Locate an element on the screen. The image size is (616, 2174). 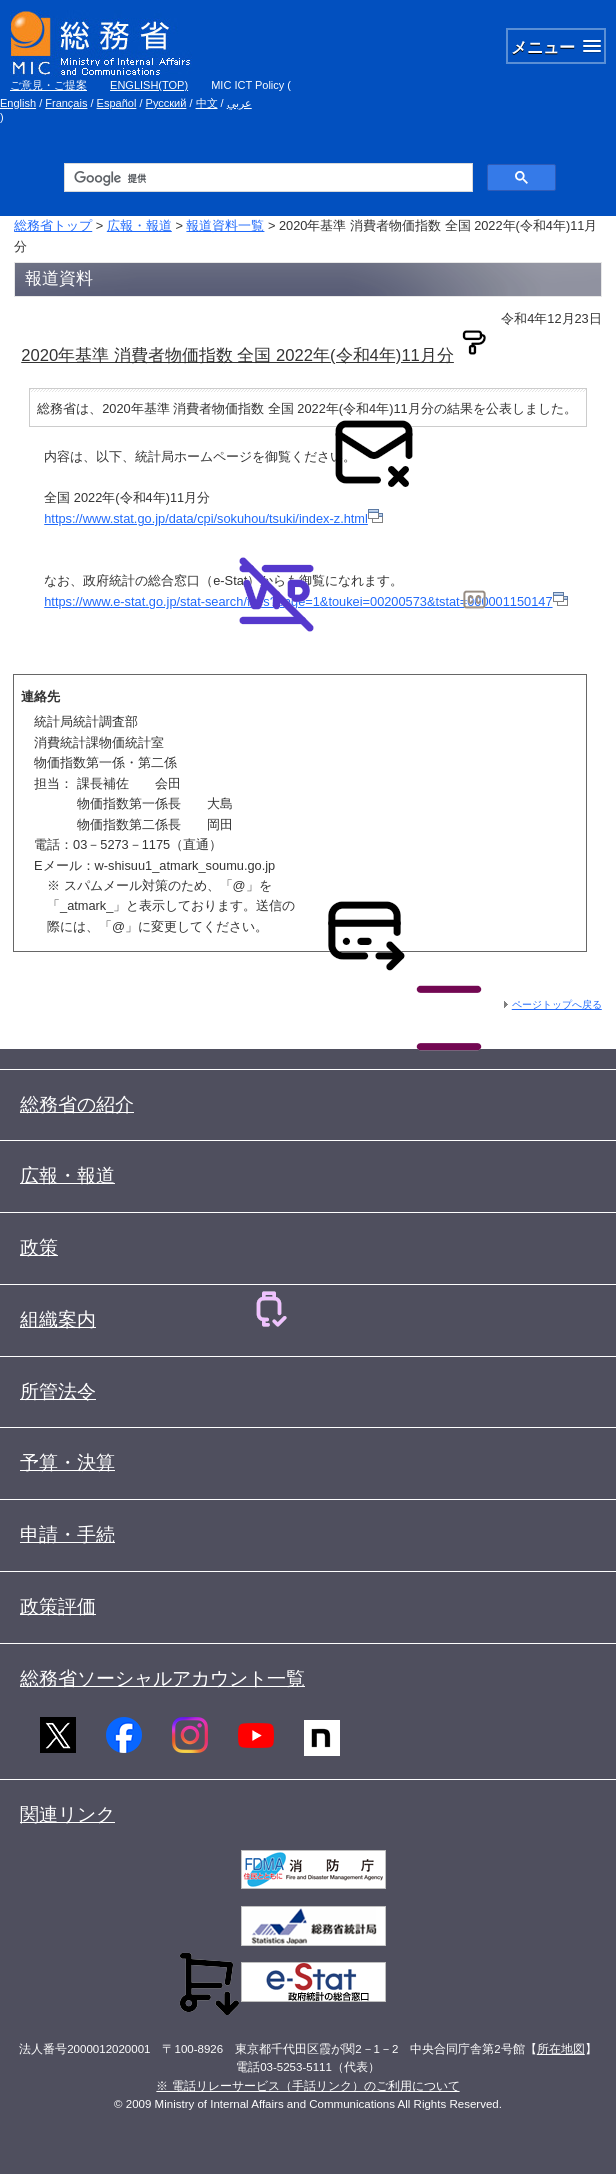
switch to large or spacious list view is located at coordinates (449, 1018).